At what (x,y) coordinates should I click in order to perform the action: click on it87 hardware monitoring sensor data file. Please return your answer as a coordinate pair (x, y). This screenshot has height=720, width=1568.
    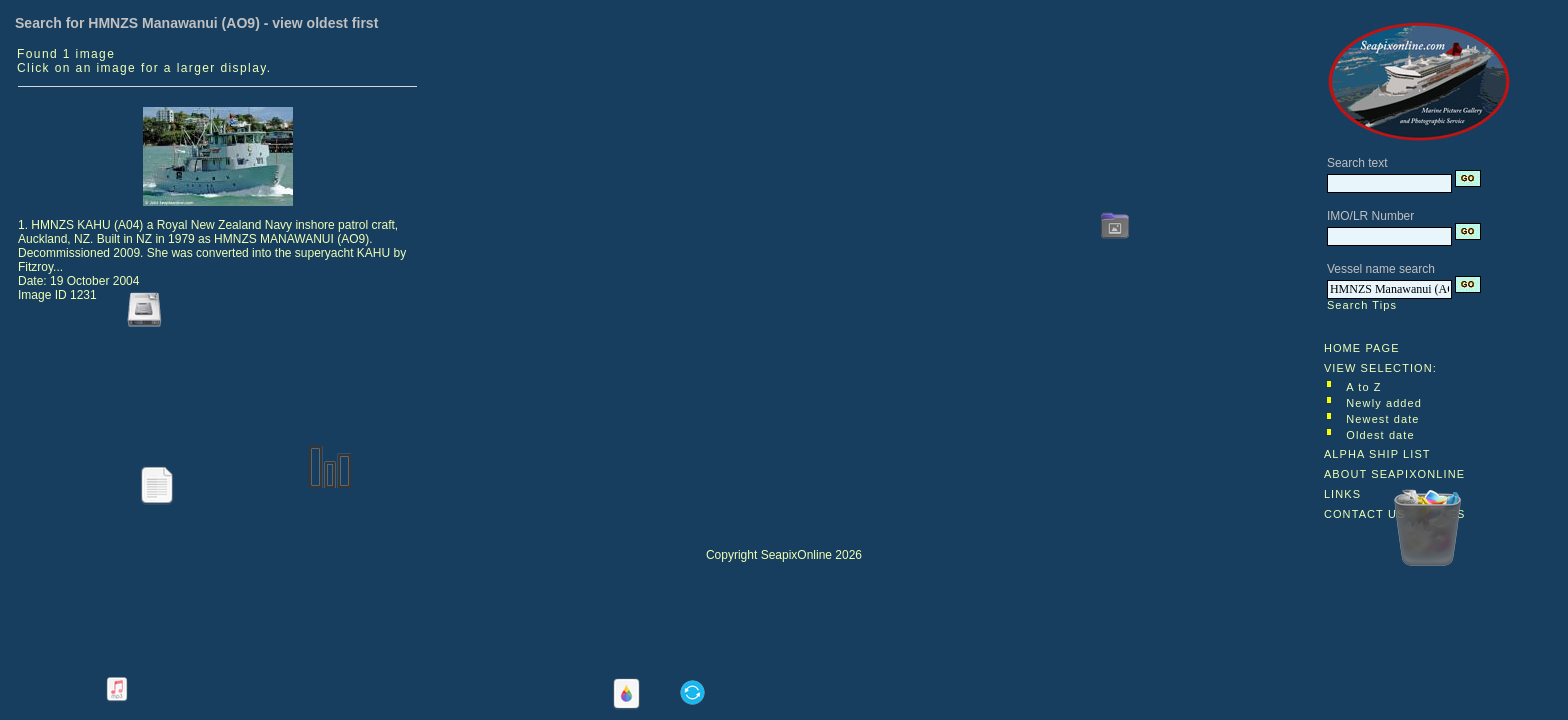
    Looking at the image, I should click on (626, 693).